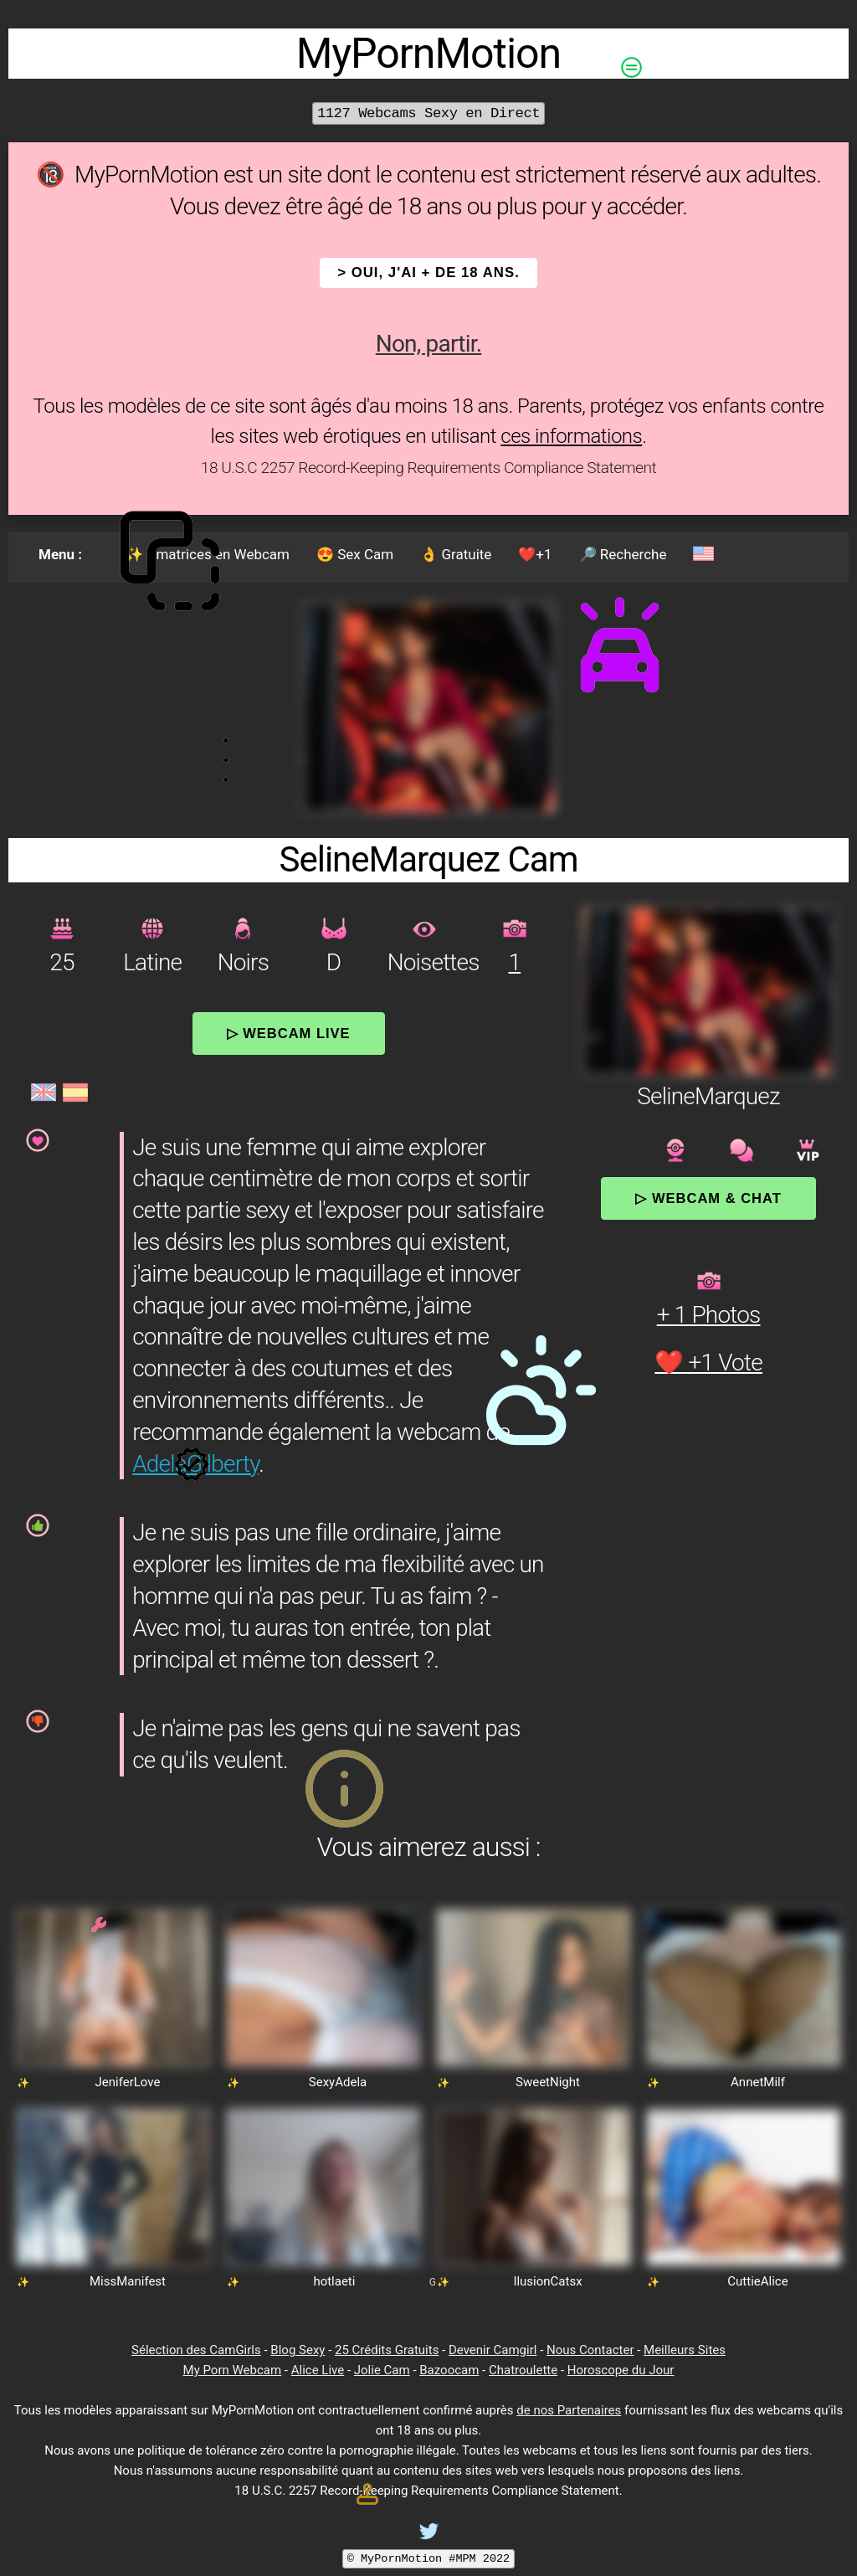 The width and height of the screenshot is (857, 2576). I want to click on view more information or details, so click(344, 1788).